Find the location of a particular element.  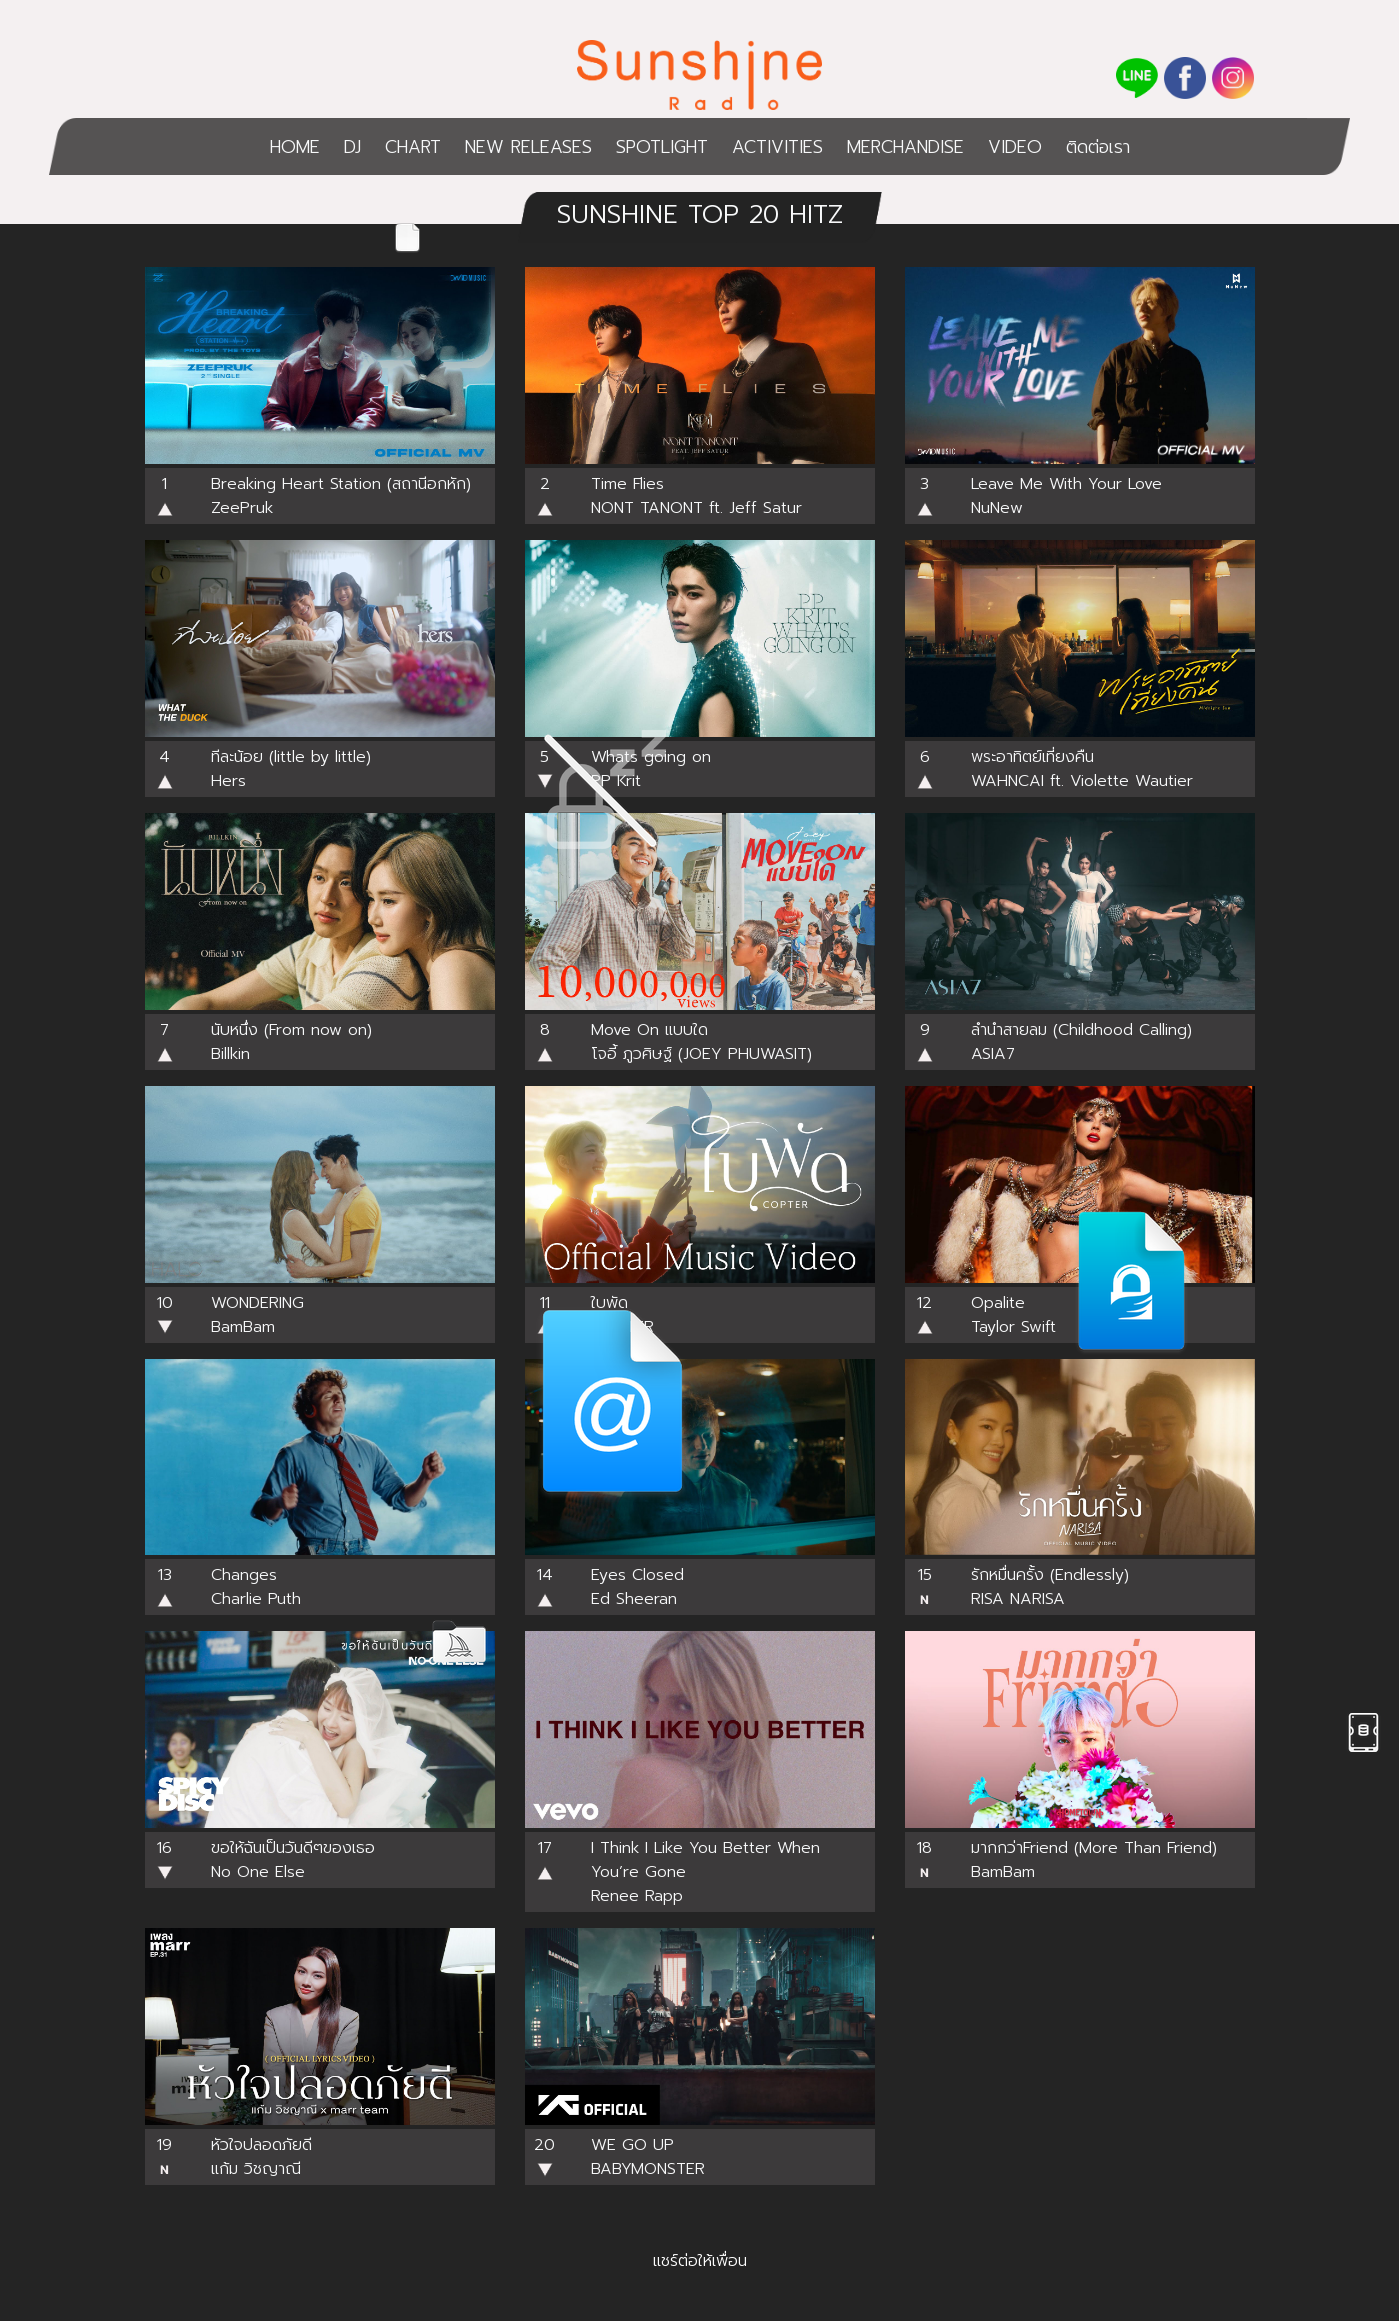

address book or contacts file is located at coordinates (612, 1404).